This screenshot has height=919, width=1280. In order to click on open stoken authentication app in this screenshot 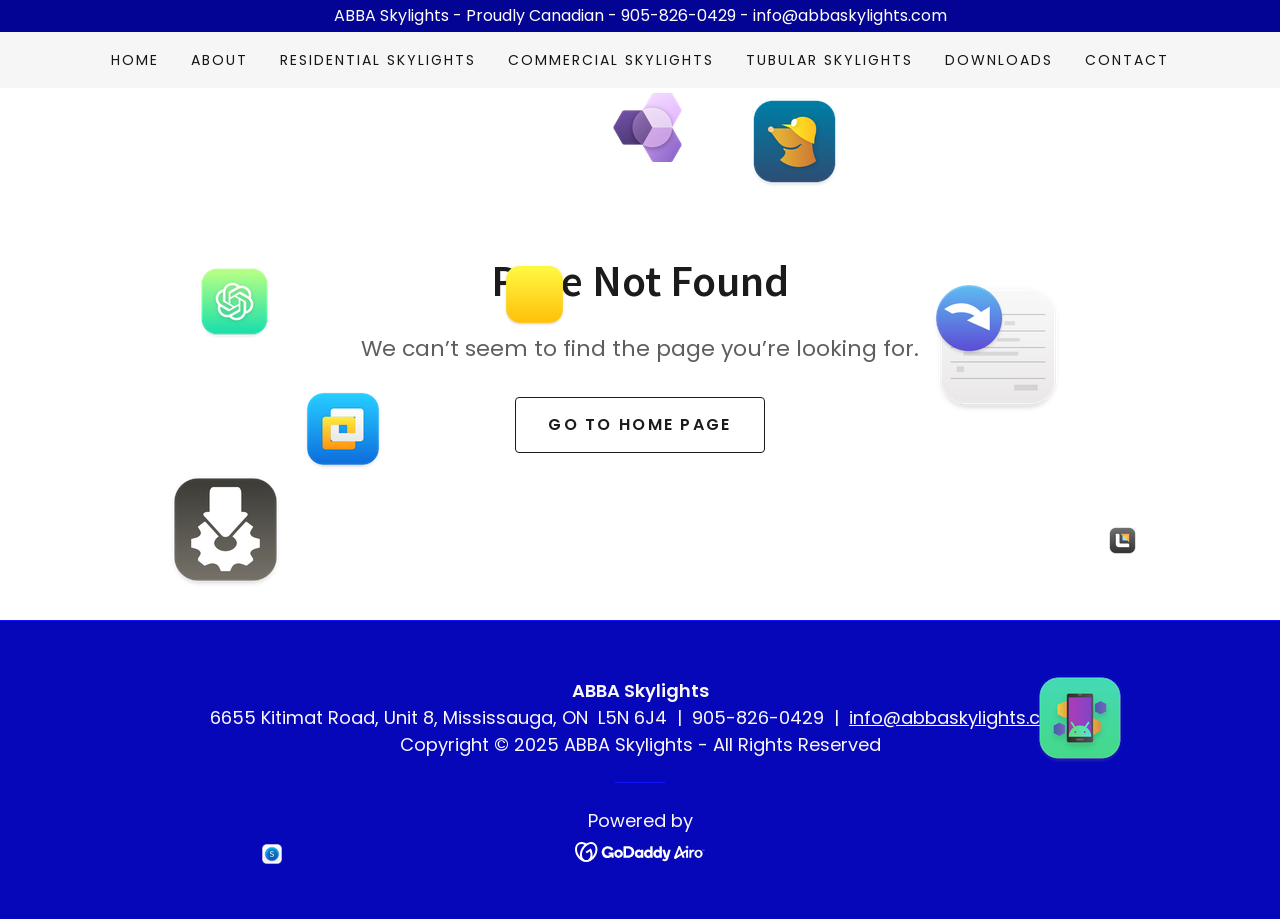, I will do `click(272, 854)`.